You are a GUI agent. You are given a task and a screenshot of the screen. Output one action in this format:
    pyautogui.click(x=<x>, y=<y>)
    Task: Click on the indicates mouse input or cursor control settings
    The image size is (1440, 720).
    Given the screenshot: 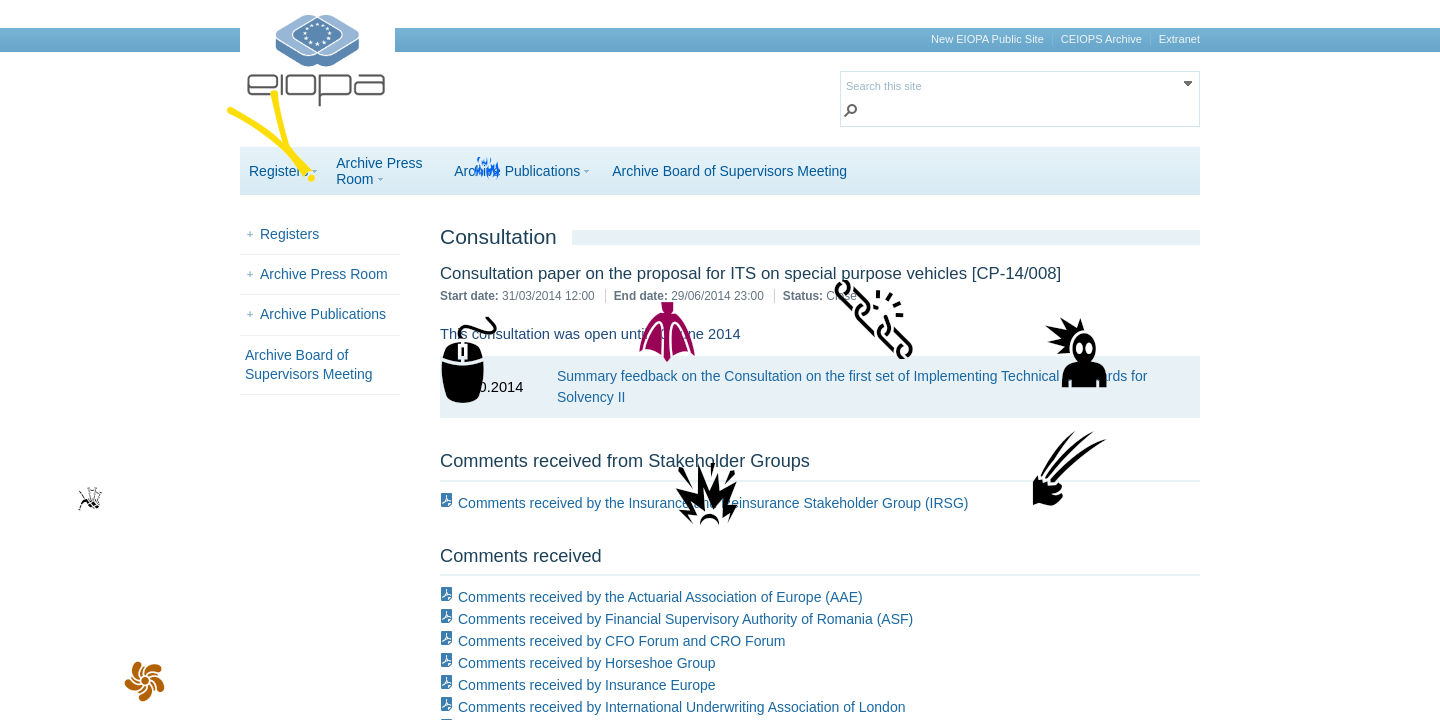 What is the action you would take?
    pyautogui.click(x=467, y=361)
    